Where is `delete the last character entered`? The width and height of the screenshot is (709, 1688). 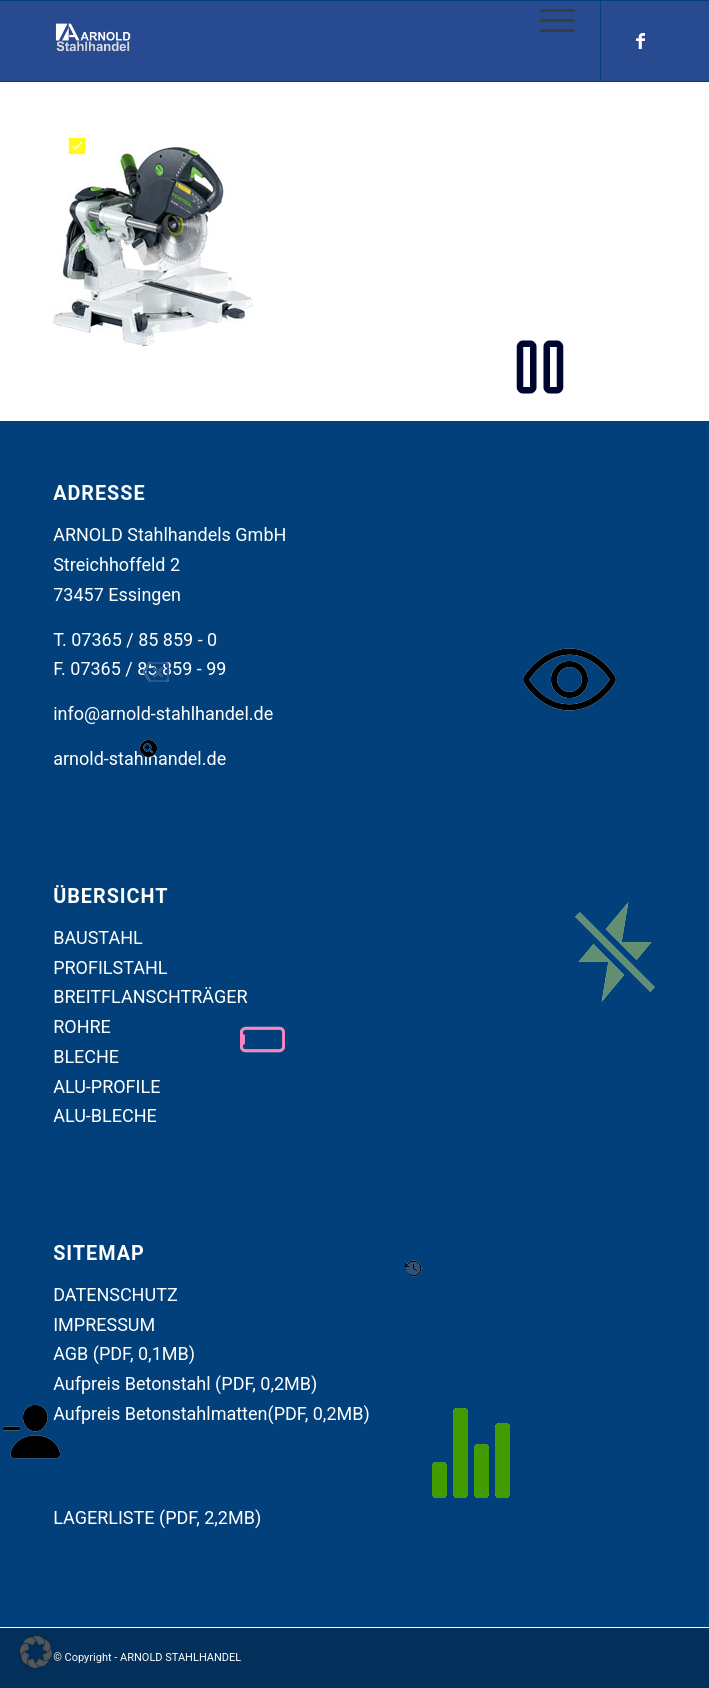 delete the last character entered is located at coordinates (157, 672).